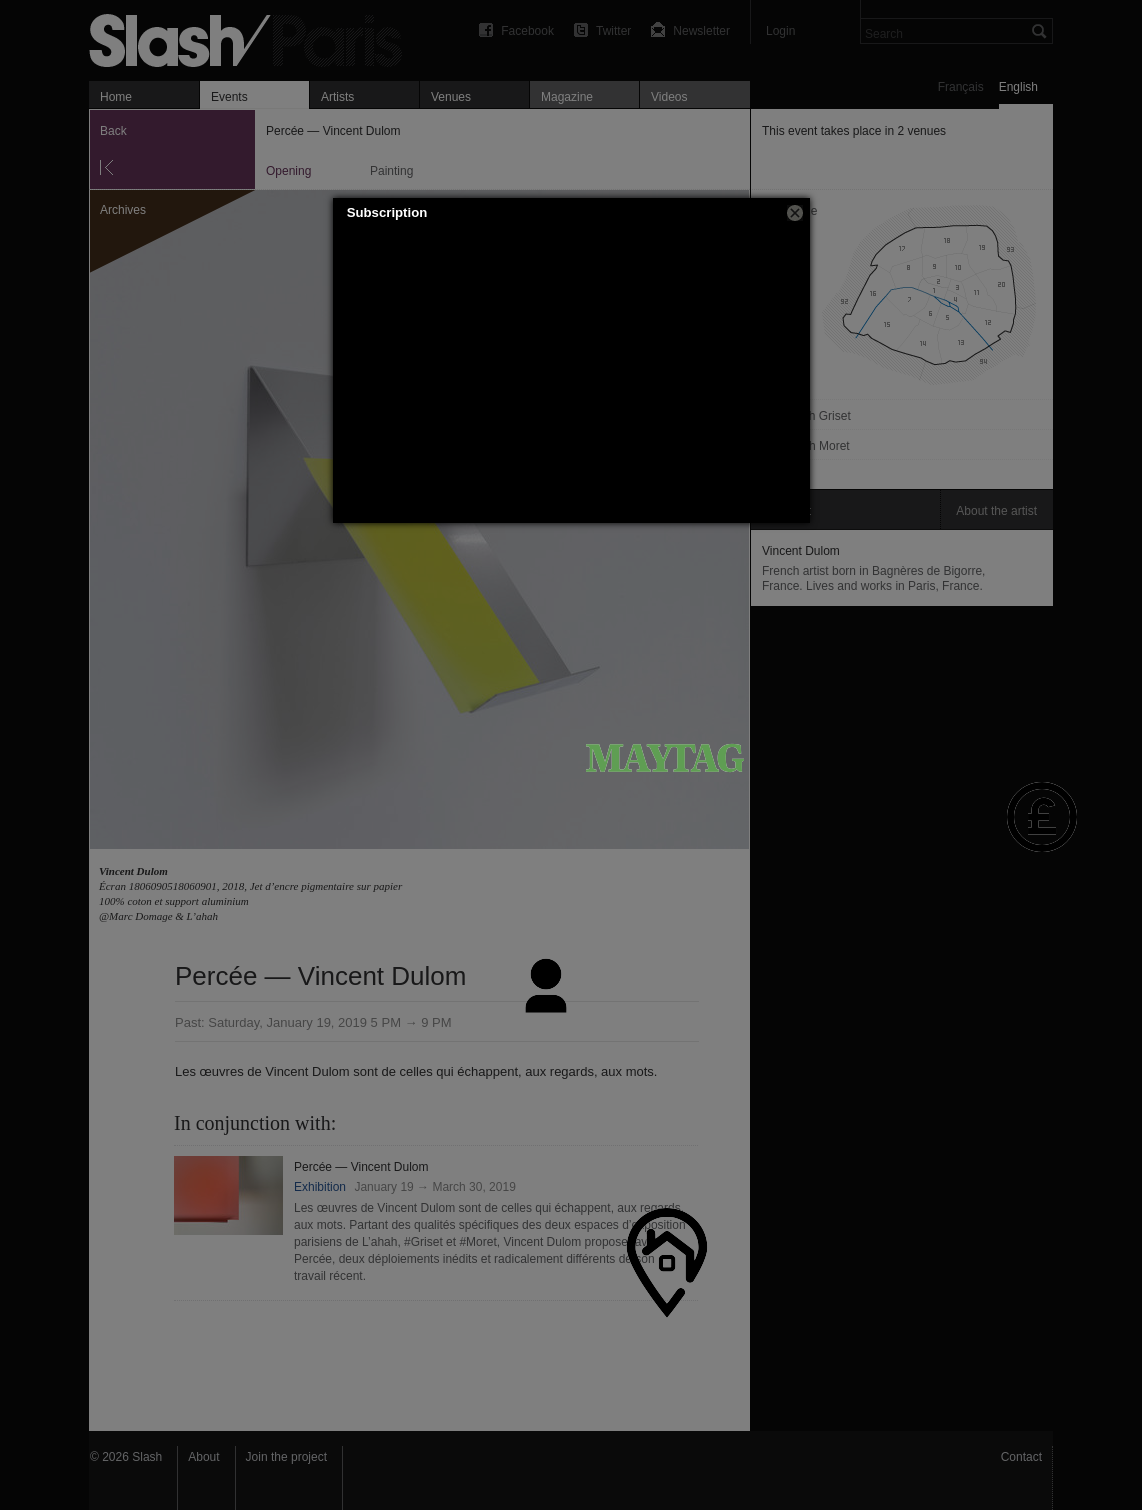 This screenshot has width=1142, height=1510. What do you see at coordinates (667, 1263) in the screenshot?
I see `open the Zingat real estate app` at bounding box center [667, 1263].